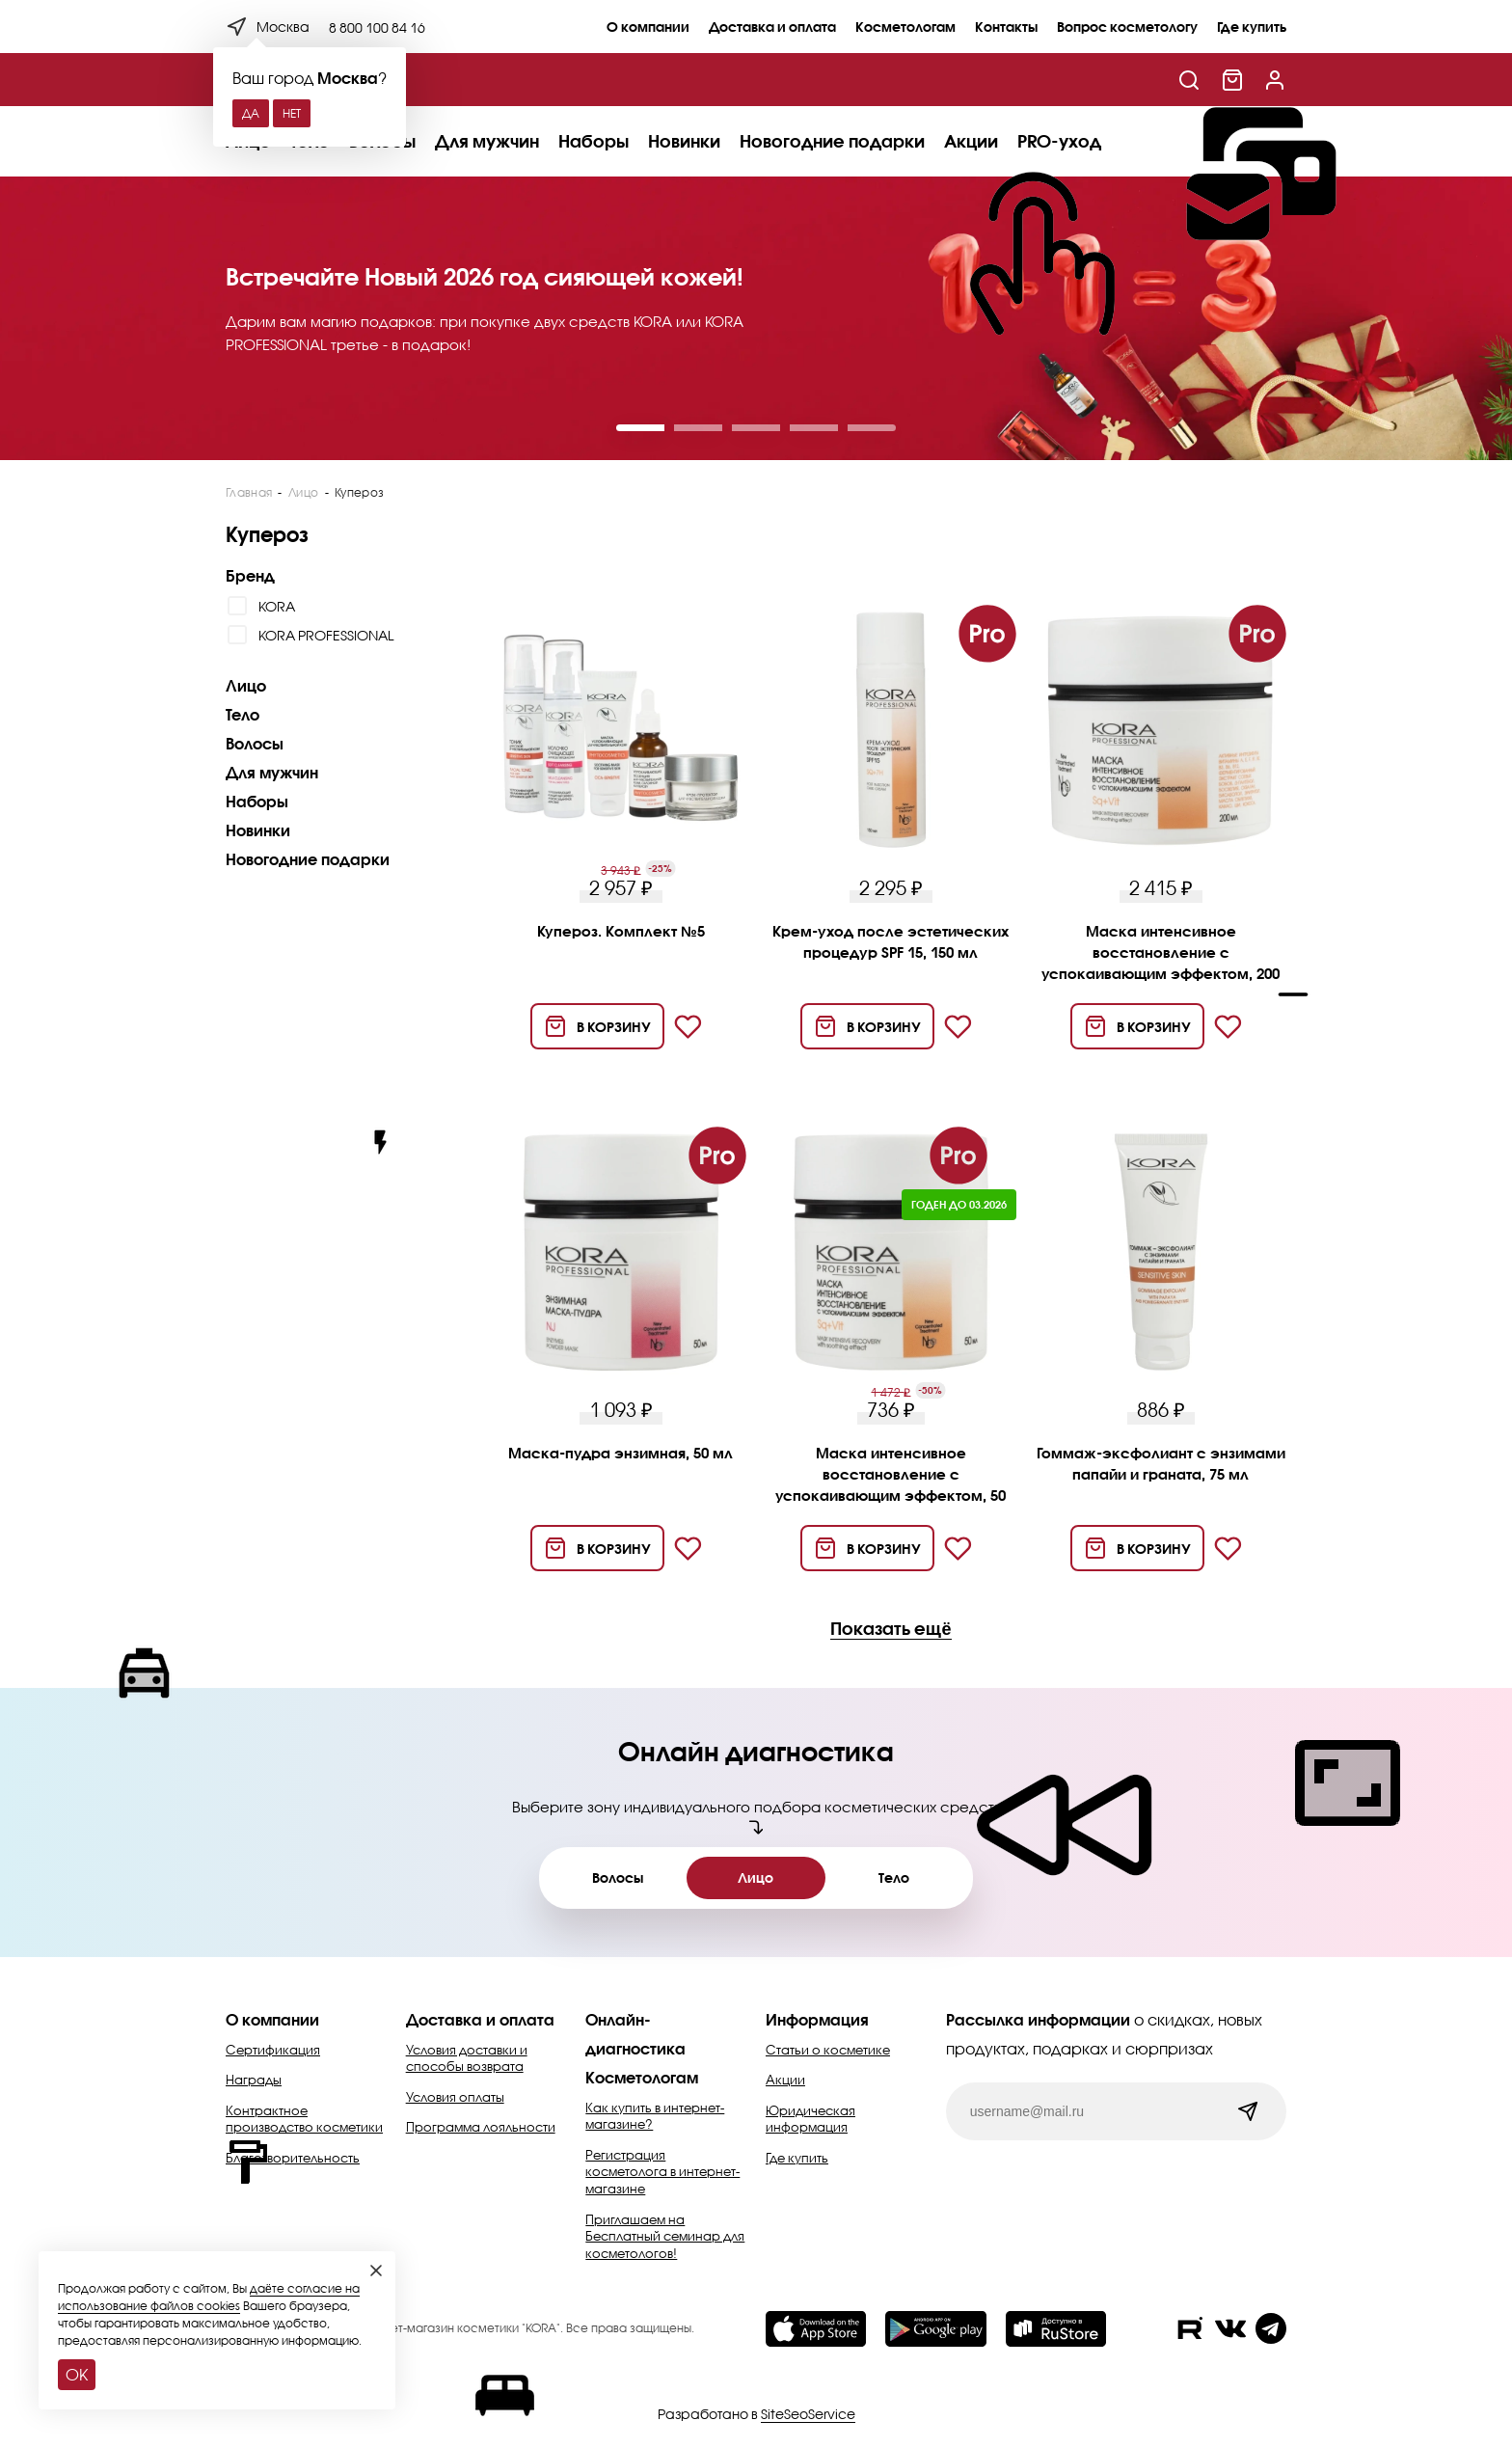 The image size is (1512, 2448). Describe the element at coordinates (1042, 257) in the screenshot. I see `tap to interact with this element` at that location.